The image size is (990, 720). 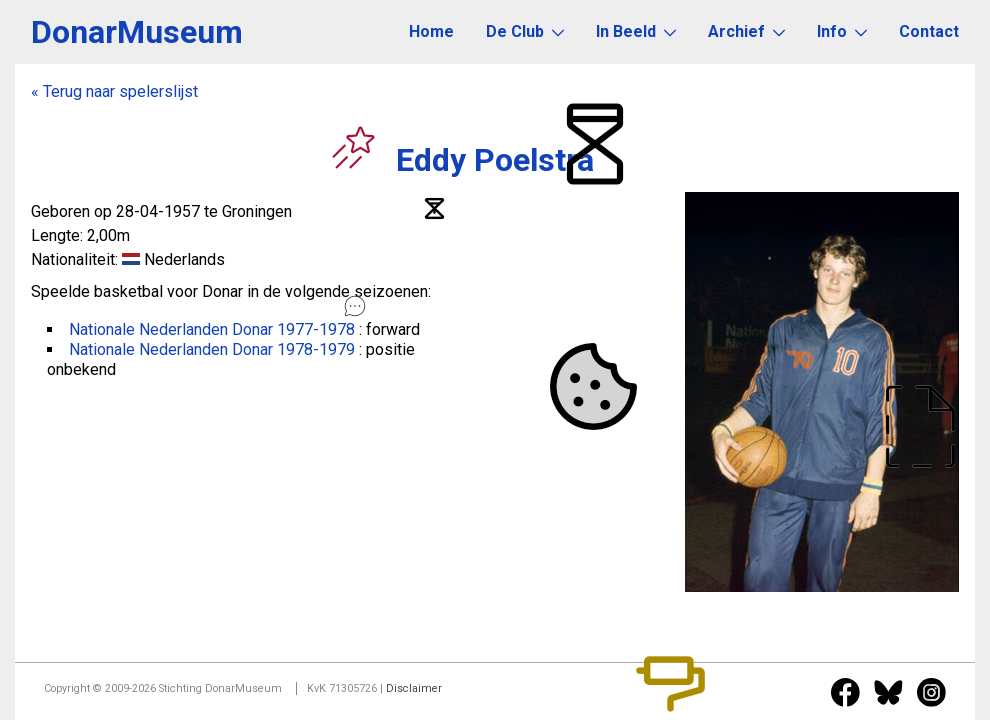 I want to click on manage cookie preferences and privacy settings, so click(x=593, y=386).